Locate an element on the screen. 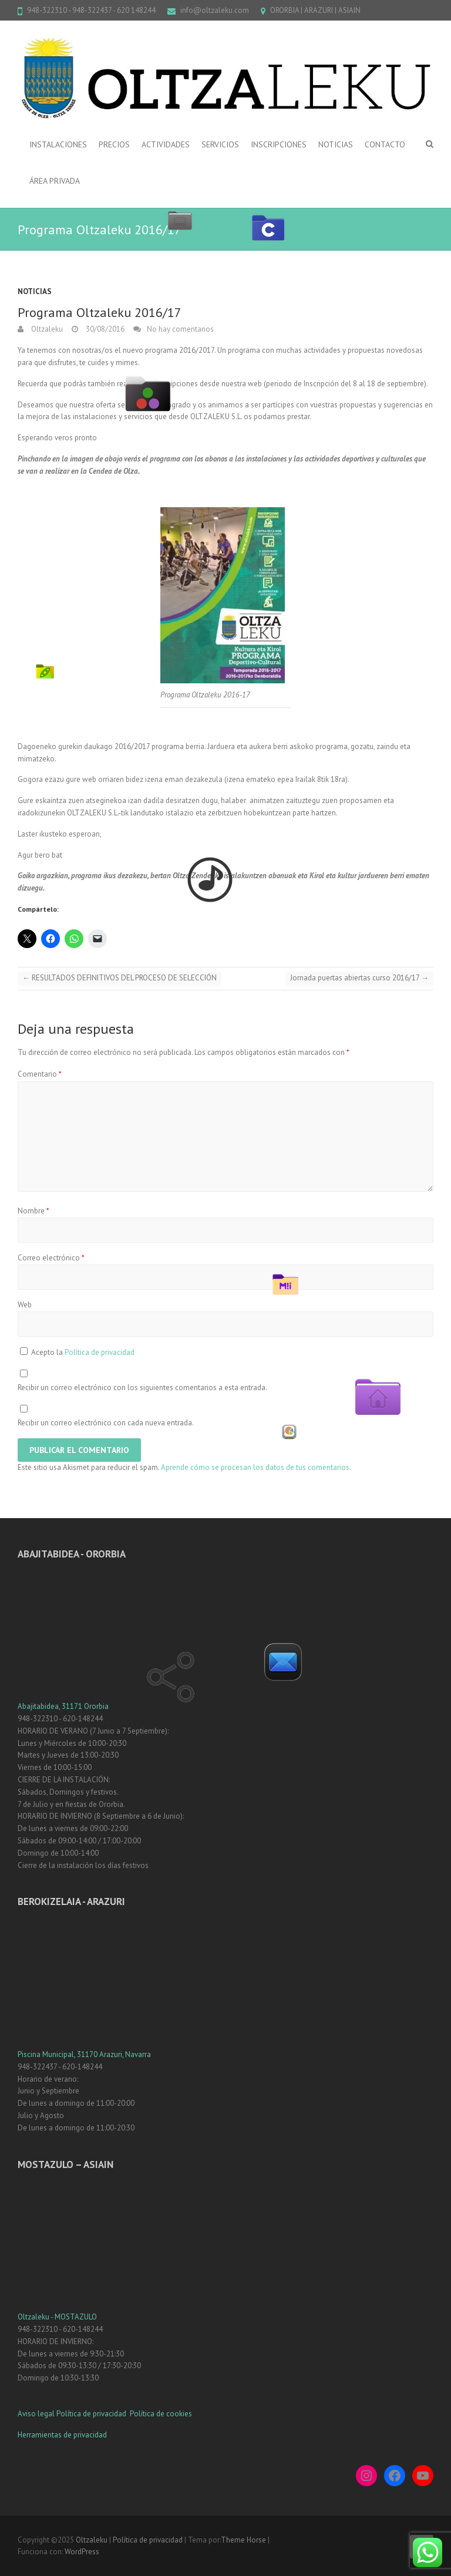 Image resolution: width=451 pixels, height=2576 pixels. open folder containing C programming files is located at coordinates (268, 228).